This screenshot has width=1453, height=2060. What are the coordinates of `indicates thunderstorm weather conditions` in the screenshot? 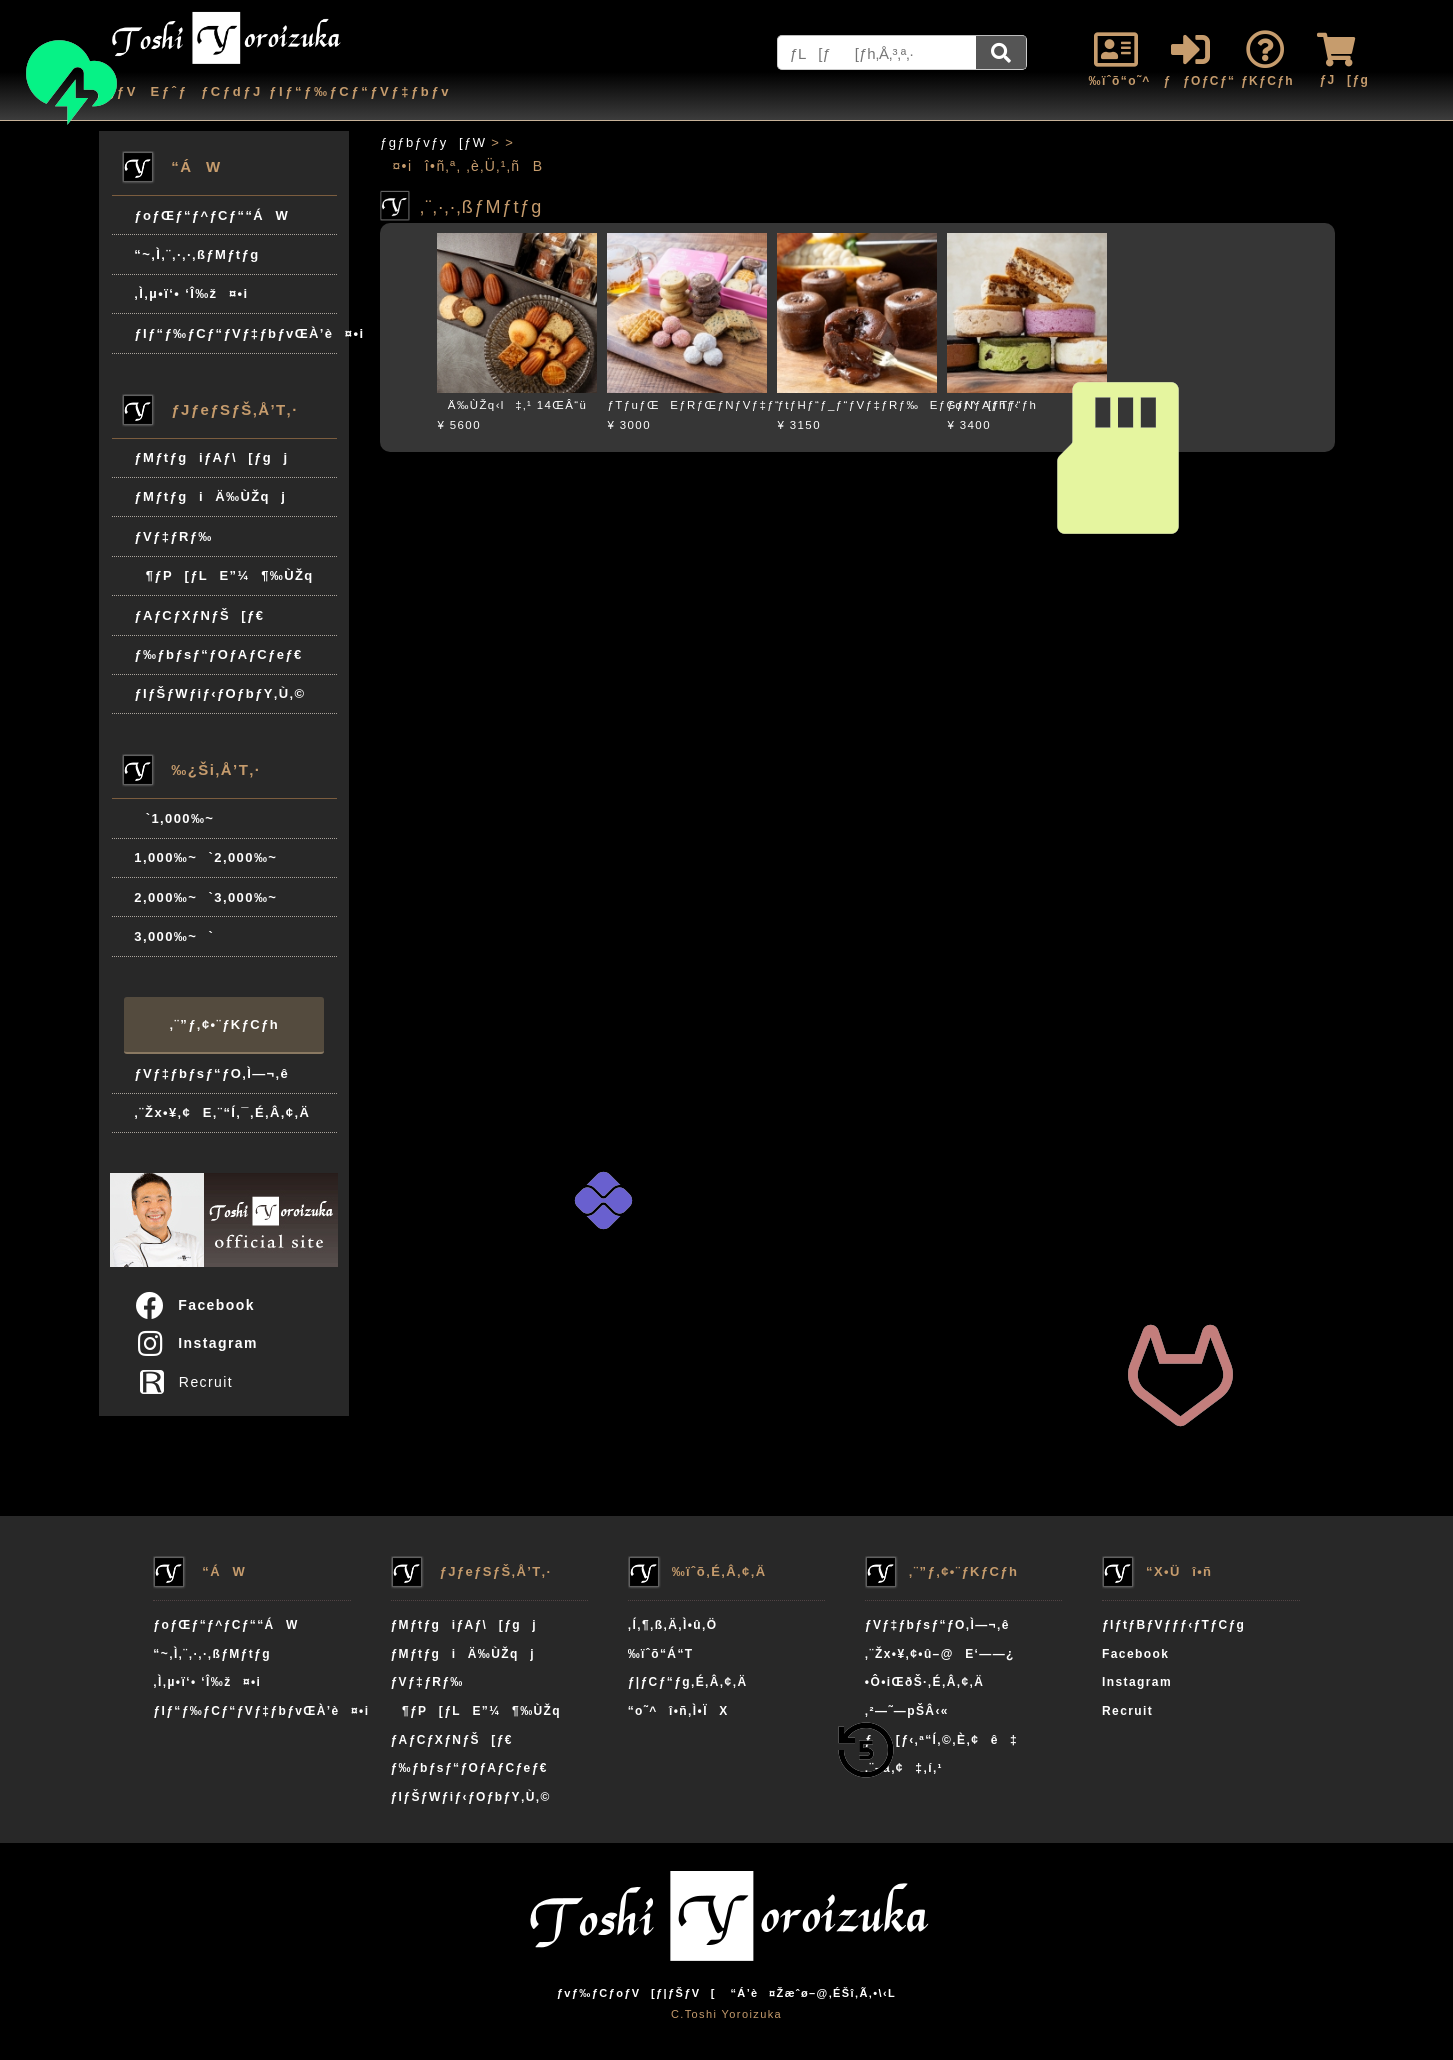 It's located at (71, 81).